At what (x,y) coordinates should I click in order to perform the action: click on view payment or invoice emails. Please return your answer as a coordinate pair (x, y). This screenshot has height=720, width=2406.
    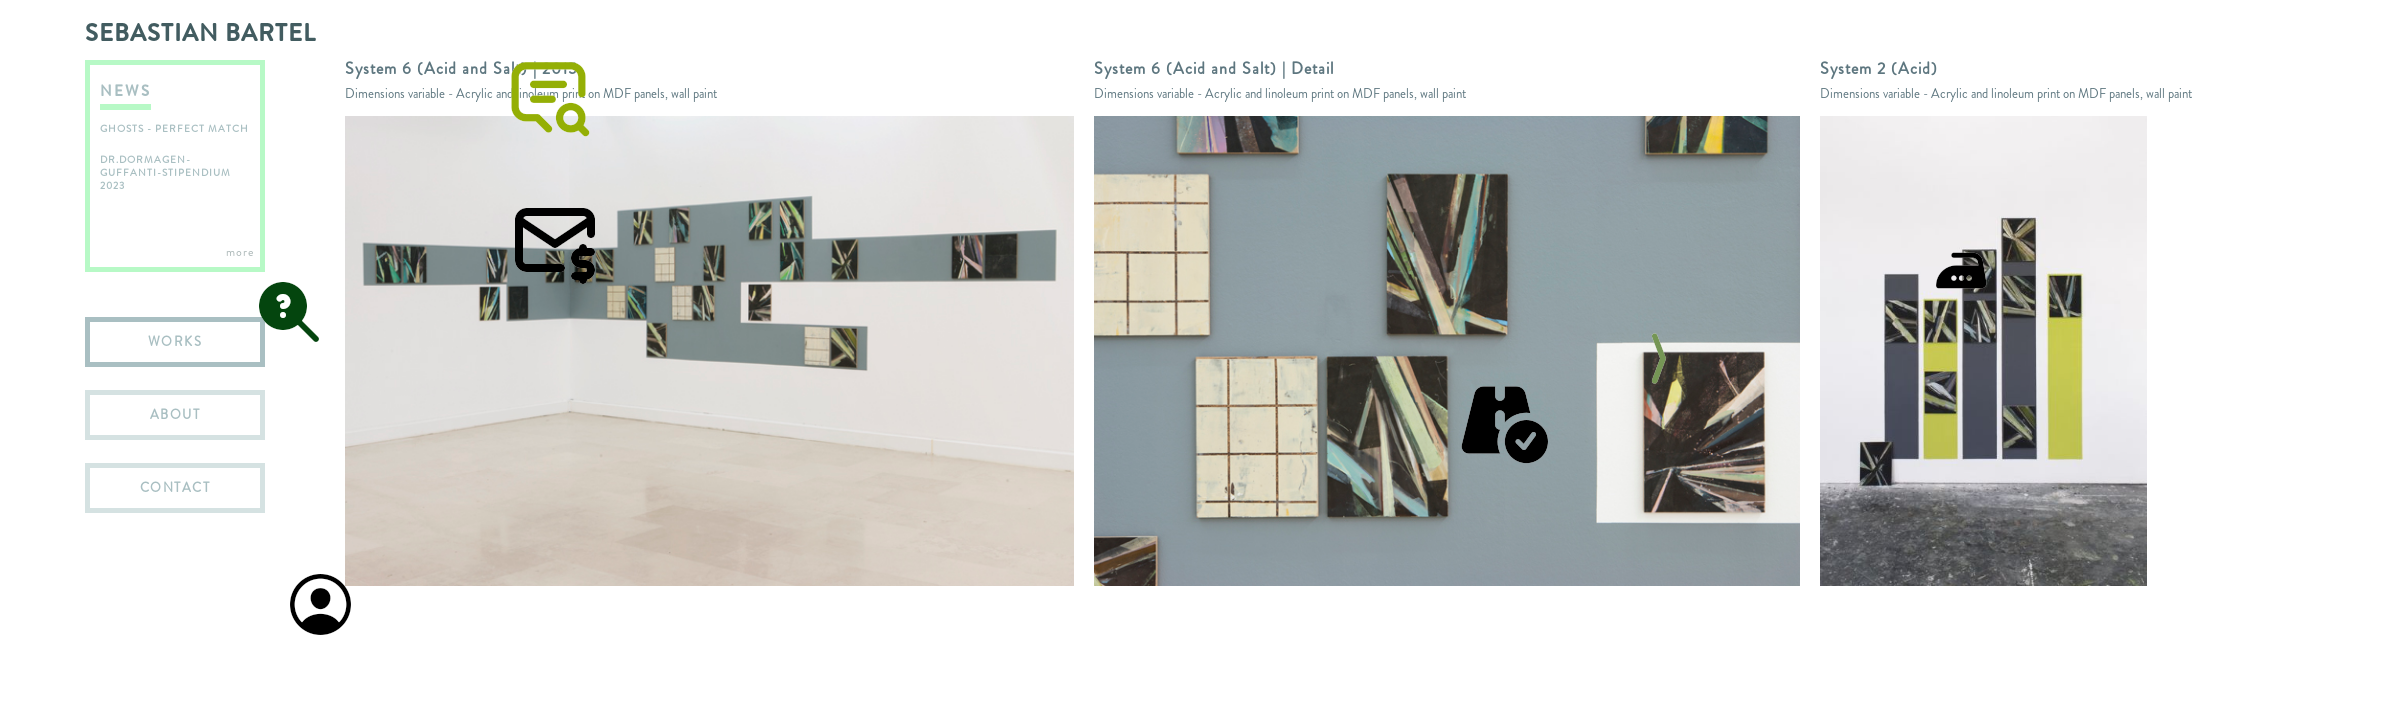
    Looking at the image, I should click on (555, 240).